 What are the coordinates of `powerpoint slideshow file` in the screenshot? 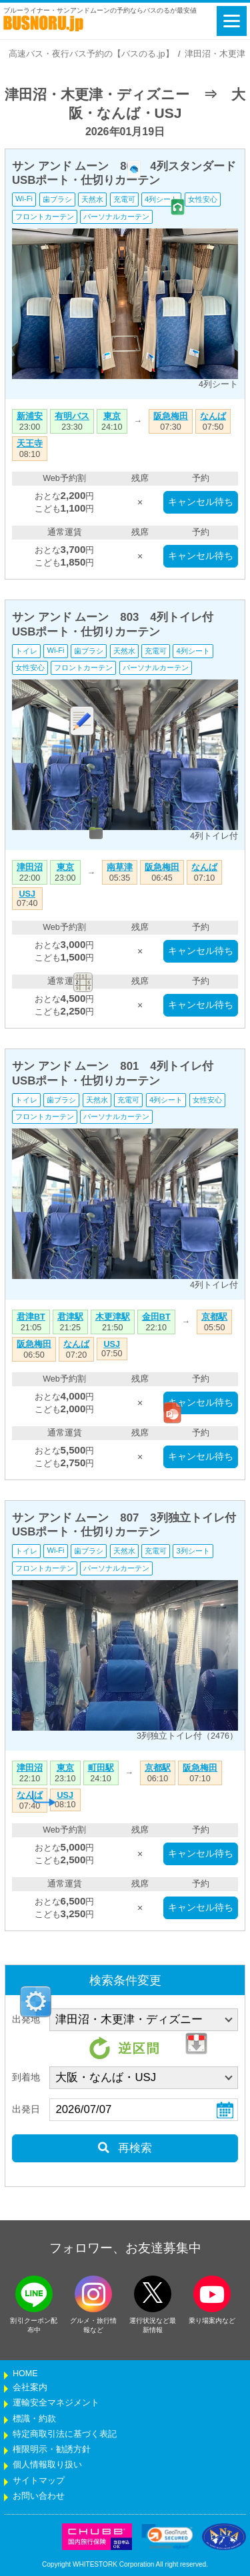 It's located at (172, 1412).